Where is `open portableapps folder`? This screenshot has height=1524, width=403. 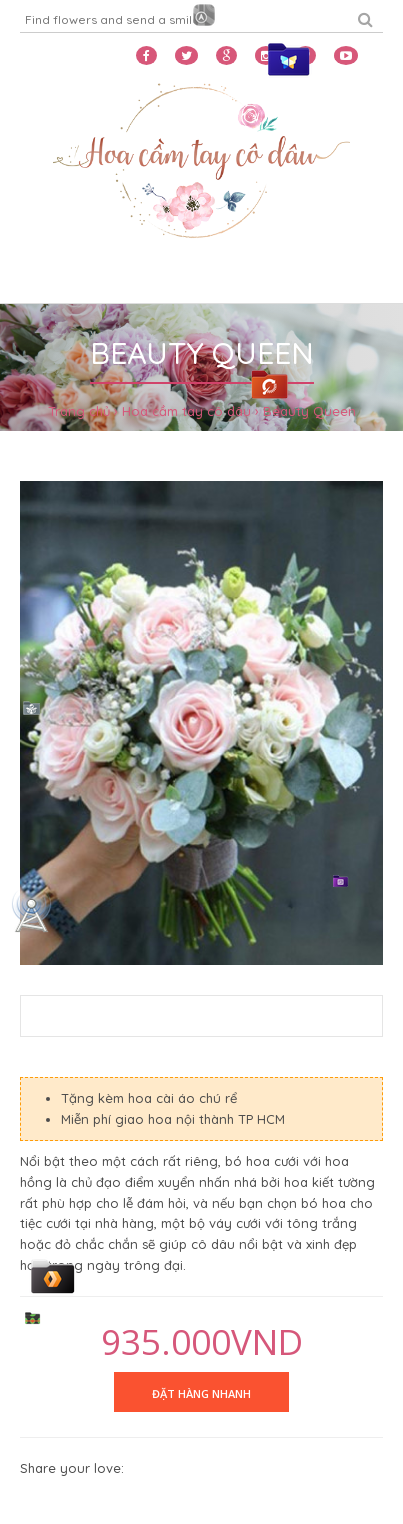
open portableapps folder is located at coordinates (31, 708).